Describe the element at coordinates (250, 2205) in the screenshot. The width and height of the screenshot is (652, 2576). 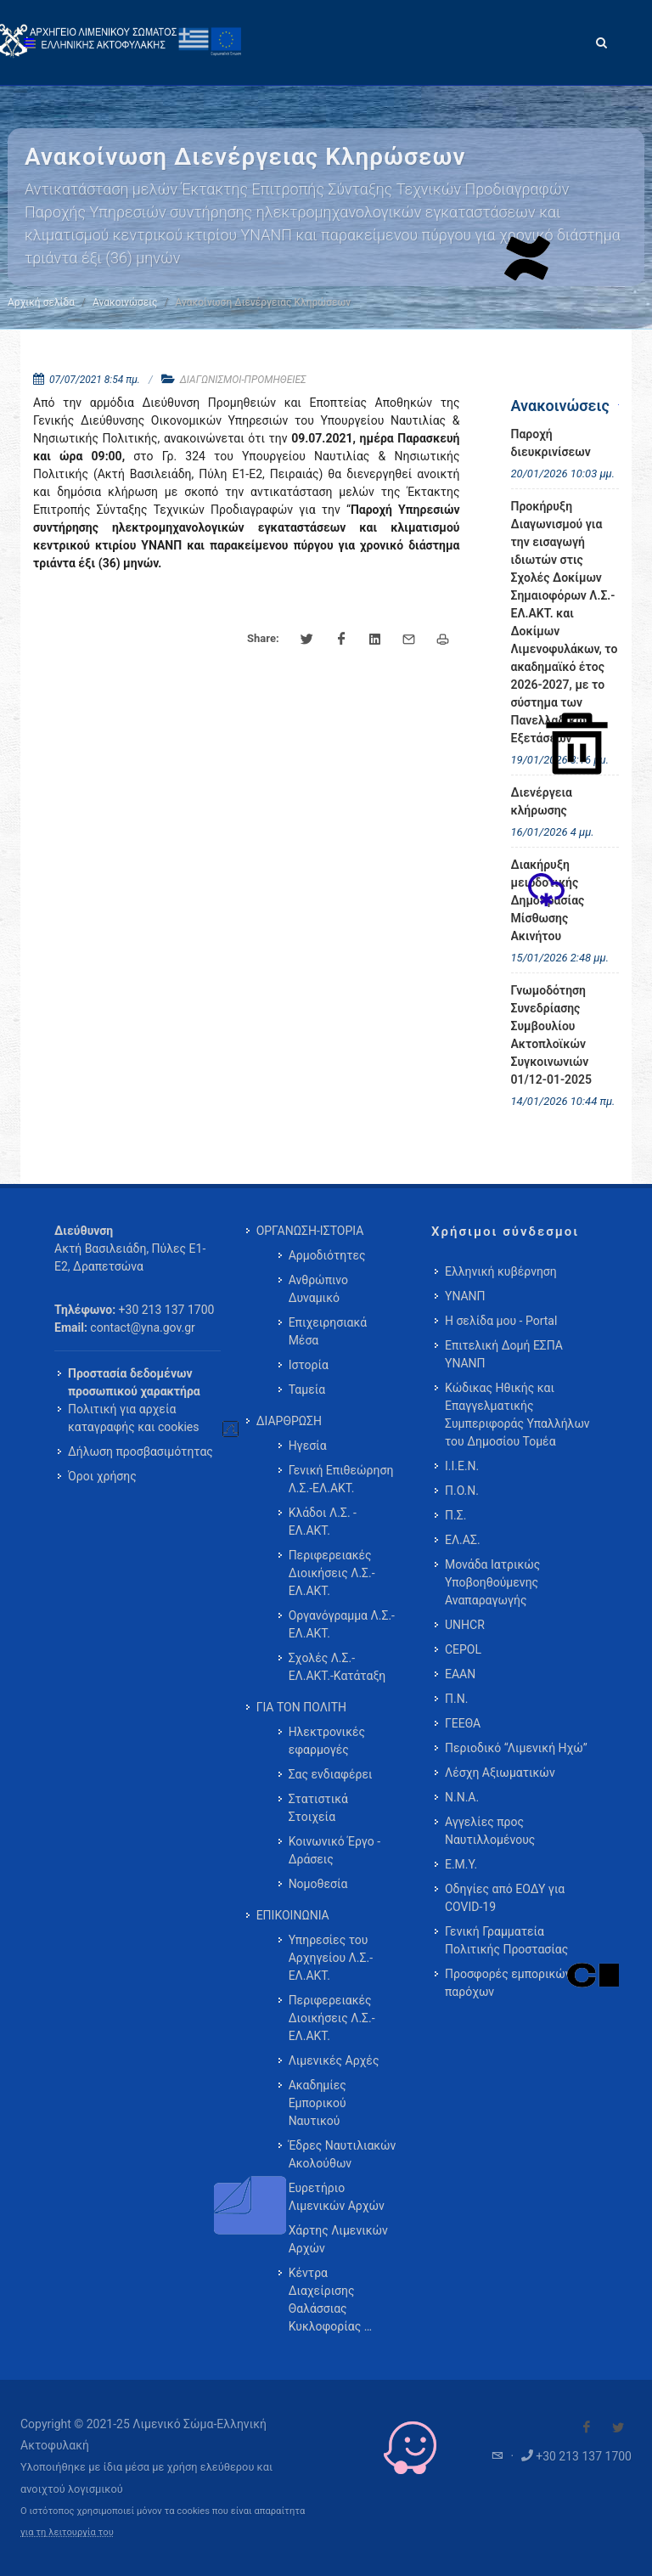
I see `open the Files app` at that location.